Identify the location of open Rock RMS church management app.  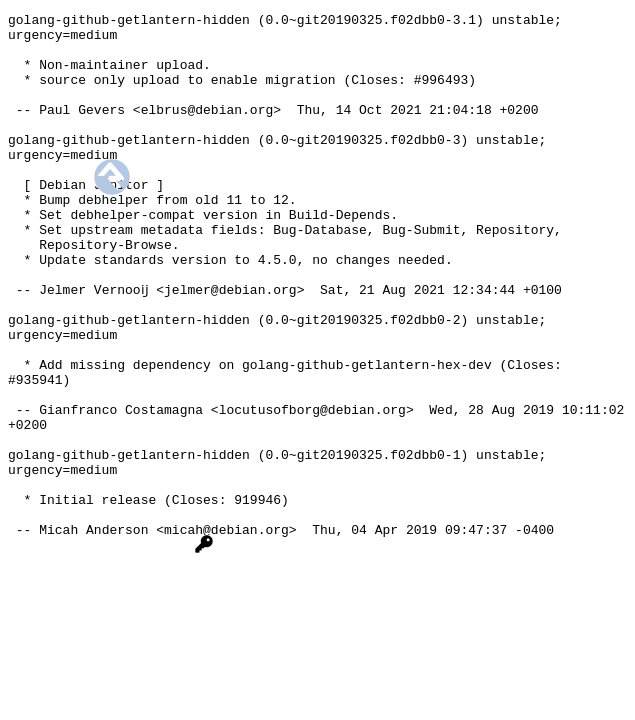
(112, 177).